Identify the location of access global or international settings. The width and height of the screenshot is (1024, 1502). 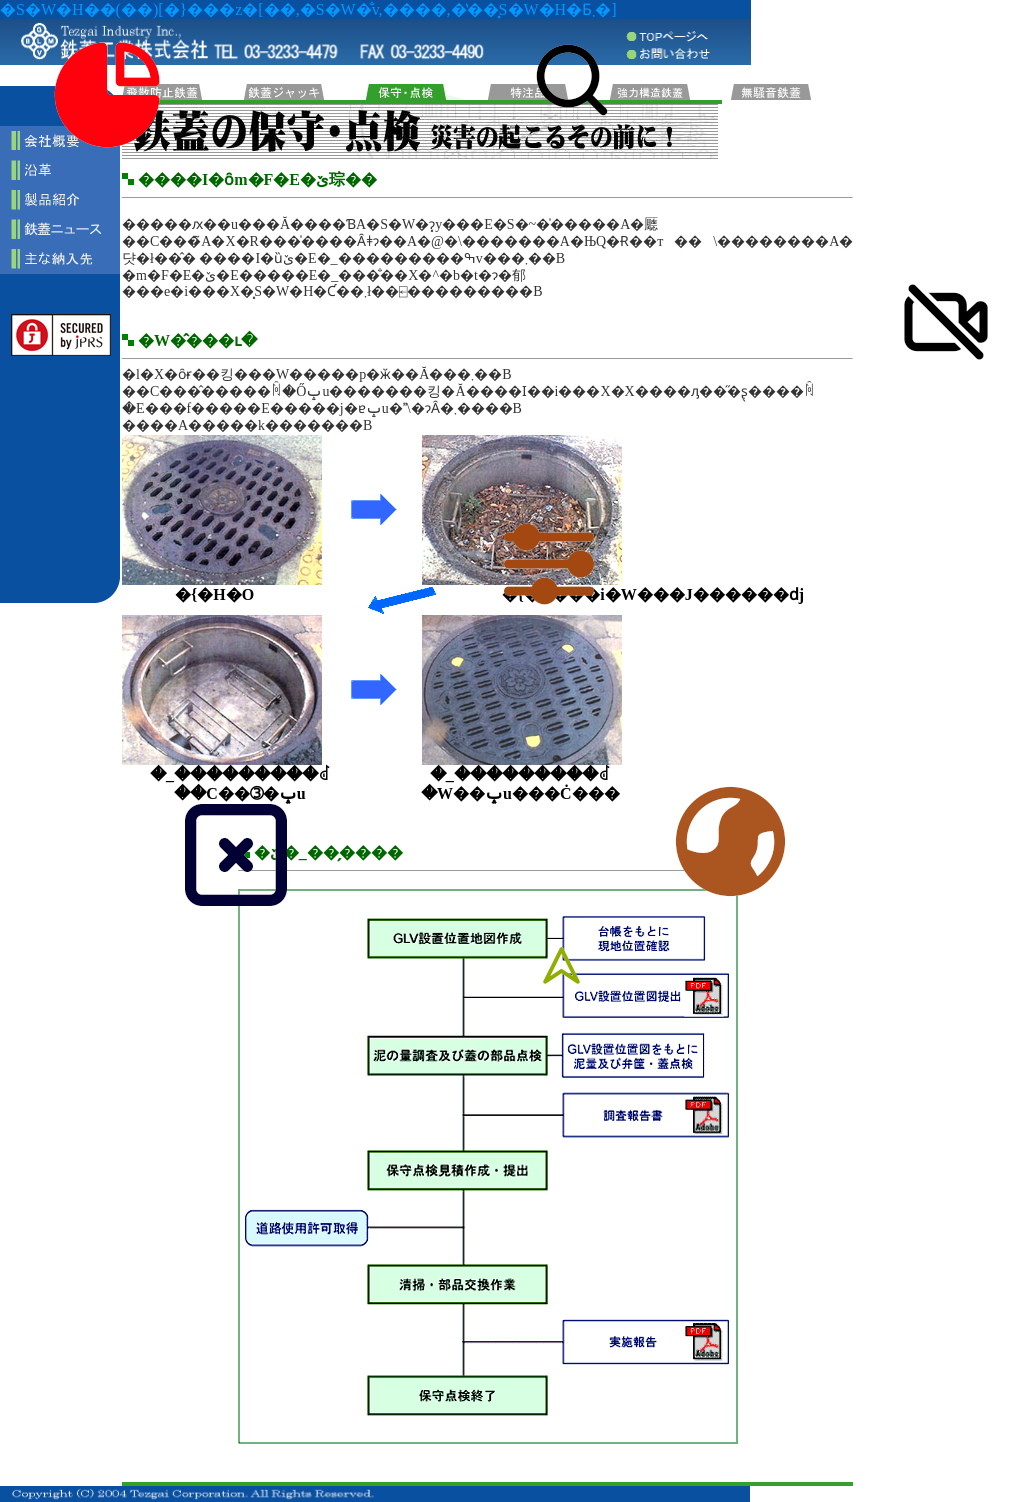
(730, 841).